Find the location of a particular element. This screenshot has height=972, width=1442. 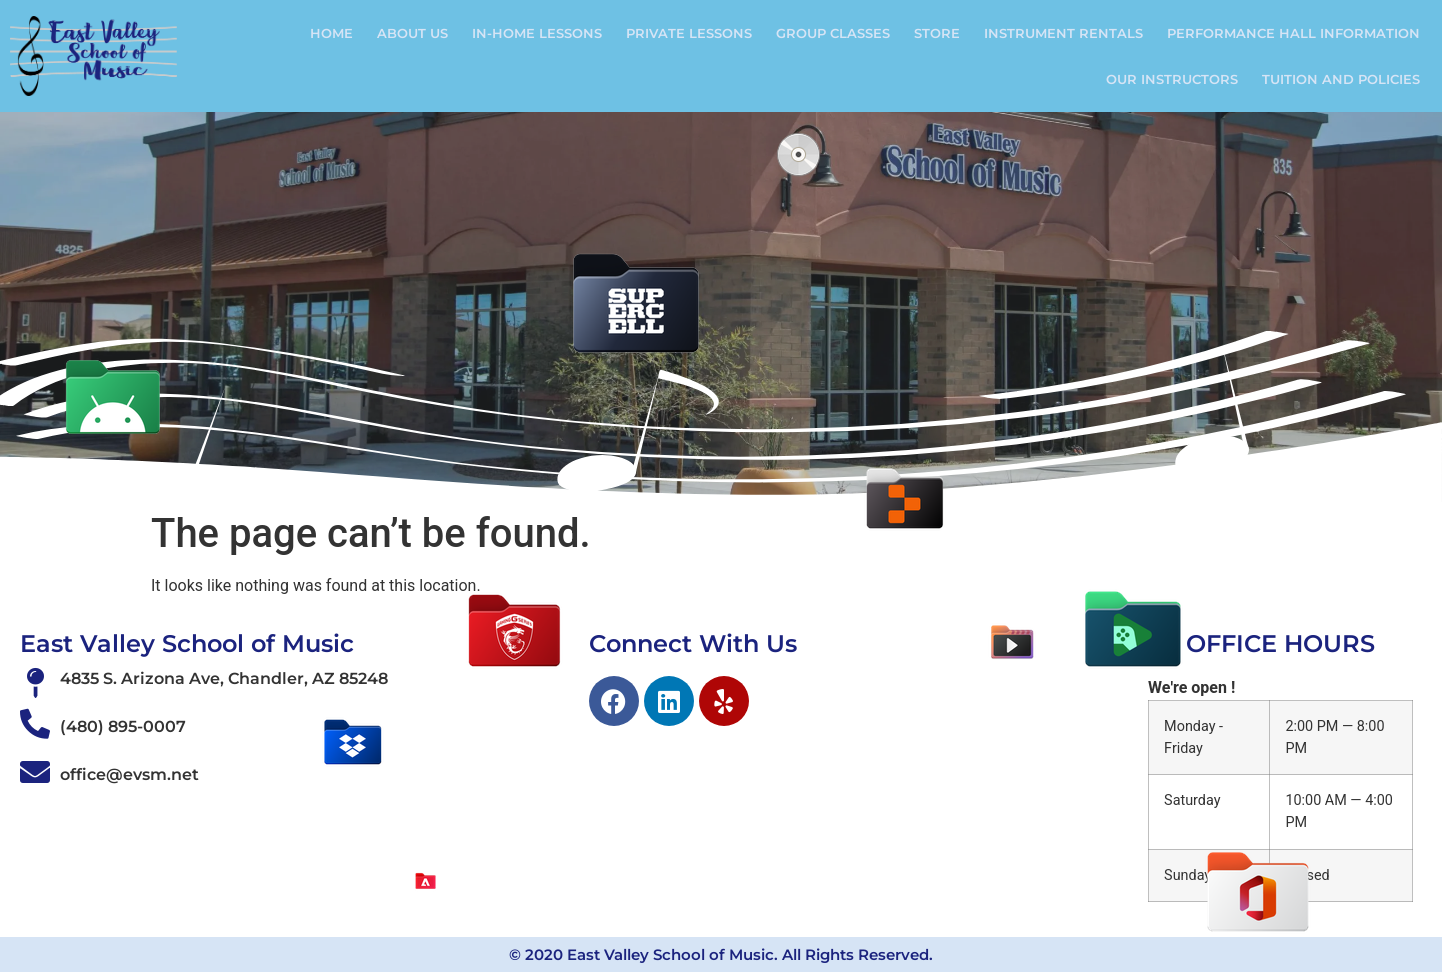

indicates a CD-ROM or optical disc drive is located at coordinates (798, 154).